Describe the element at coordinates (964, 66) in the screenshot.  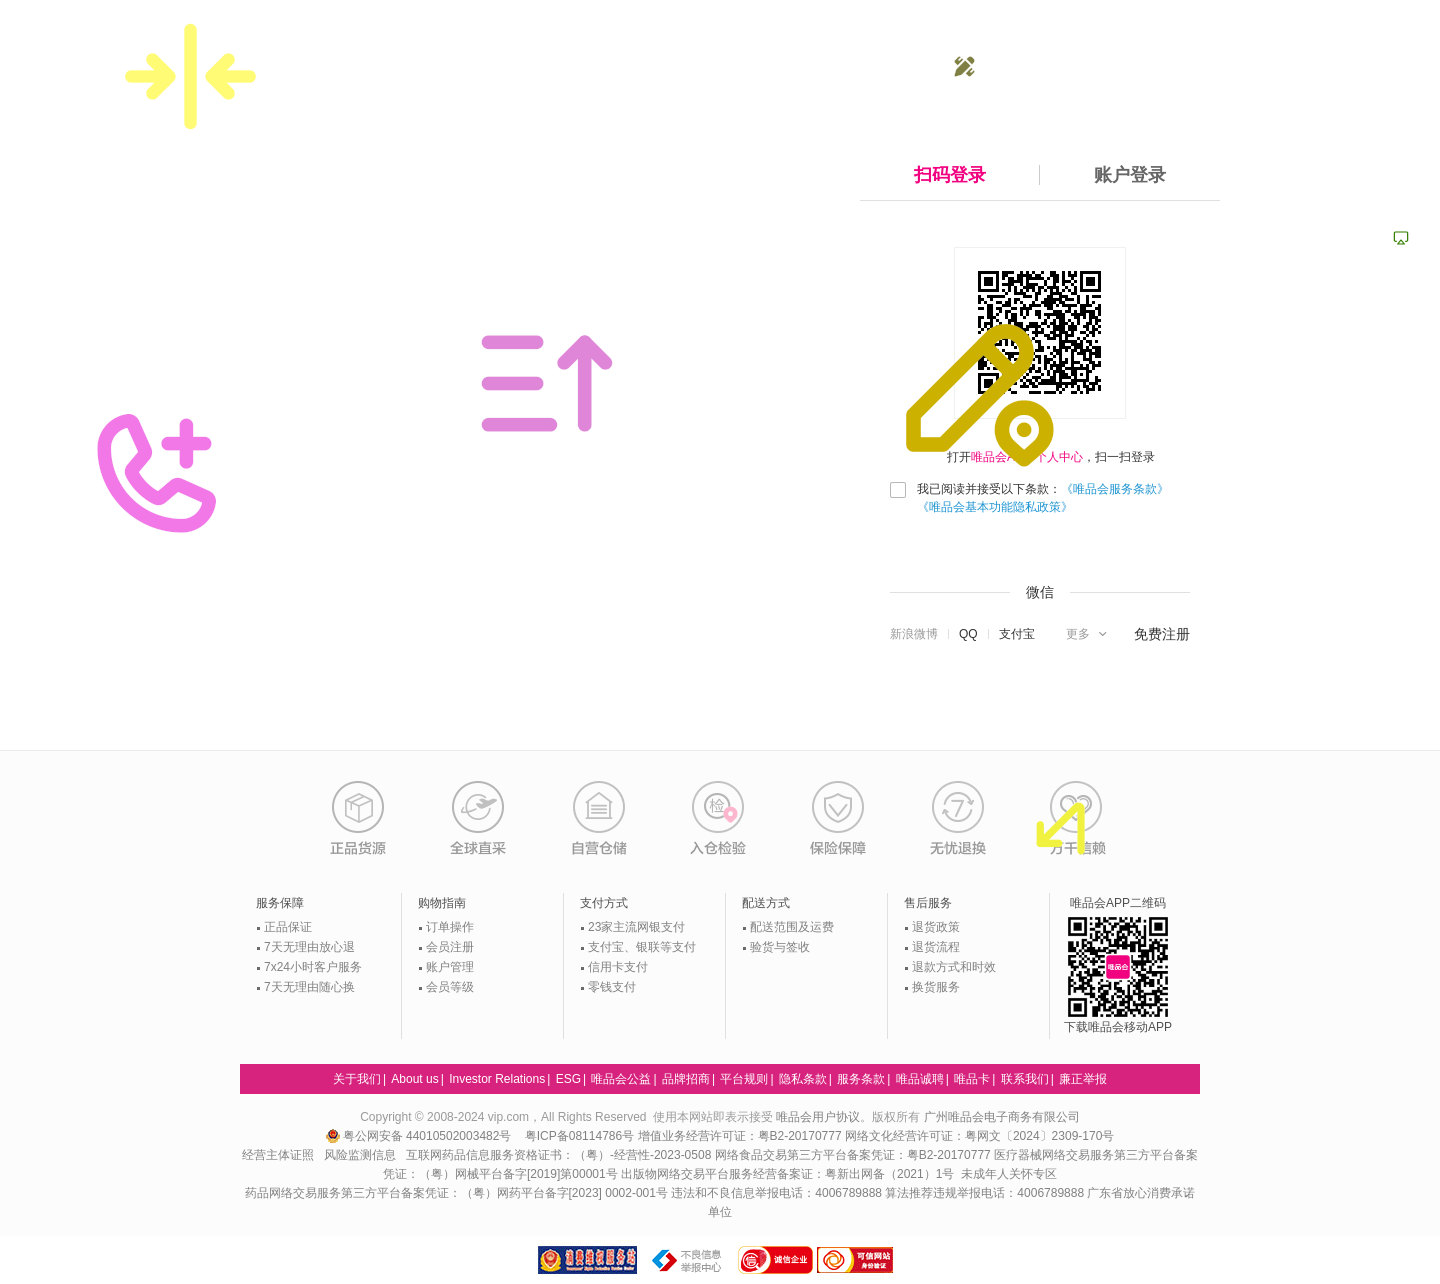
I see `access design or editing tools` at that location.